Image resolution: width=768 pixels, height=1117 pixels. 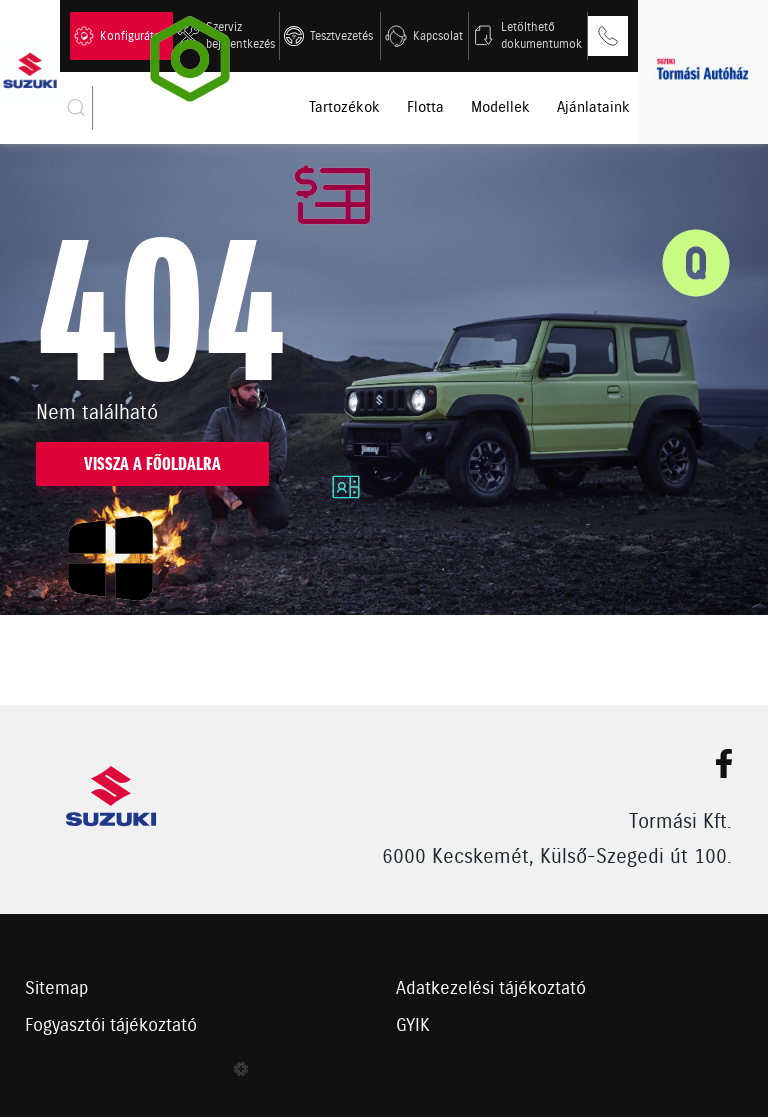 I want to click on view invoice details, so click(x=334, y=196).